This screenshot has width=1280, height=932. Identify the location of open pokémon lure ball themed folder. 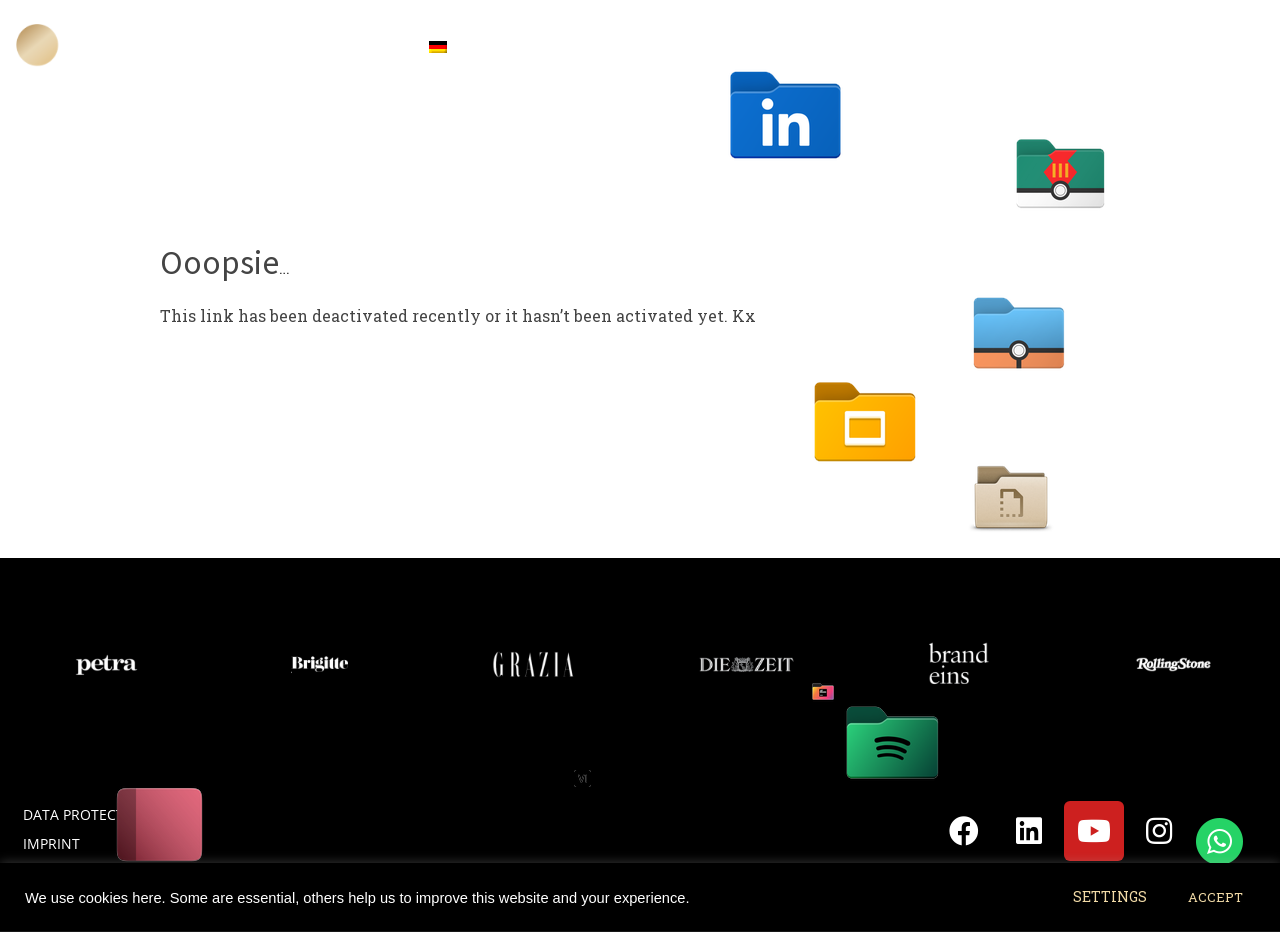
(1060, 176).